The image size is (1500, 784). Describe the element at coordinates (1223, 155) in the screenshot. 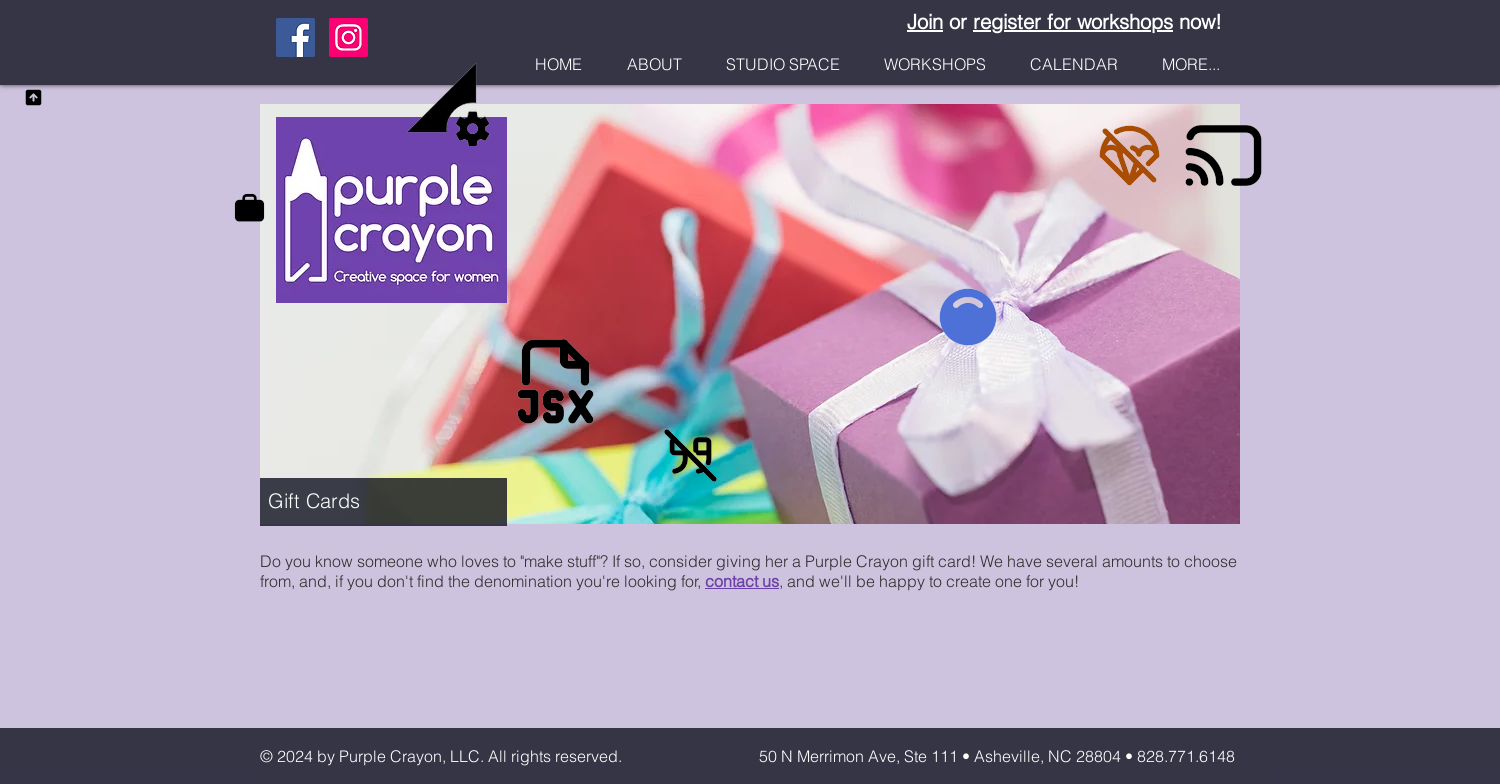

I see `cast your screen to a nearby device` at that location.